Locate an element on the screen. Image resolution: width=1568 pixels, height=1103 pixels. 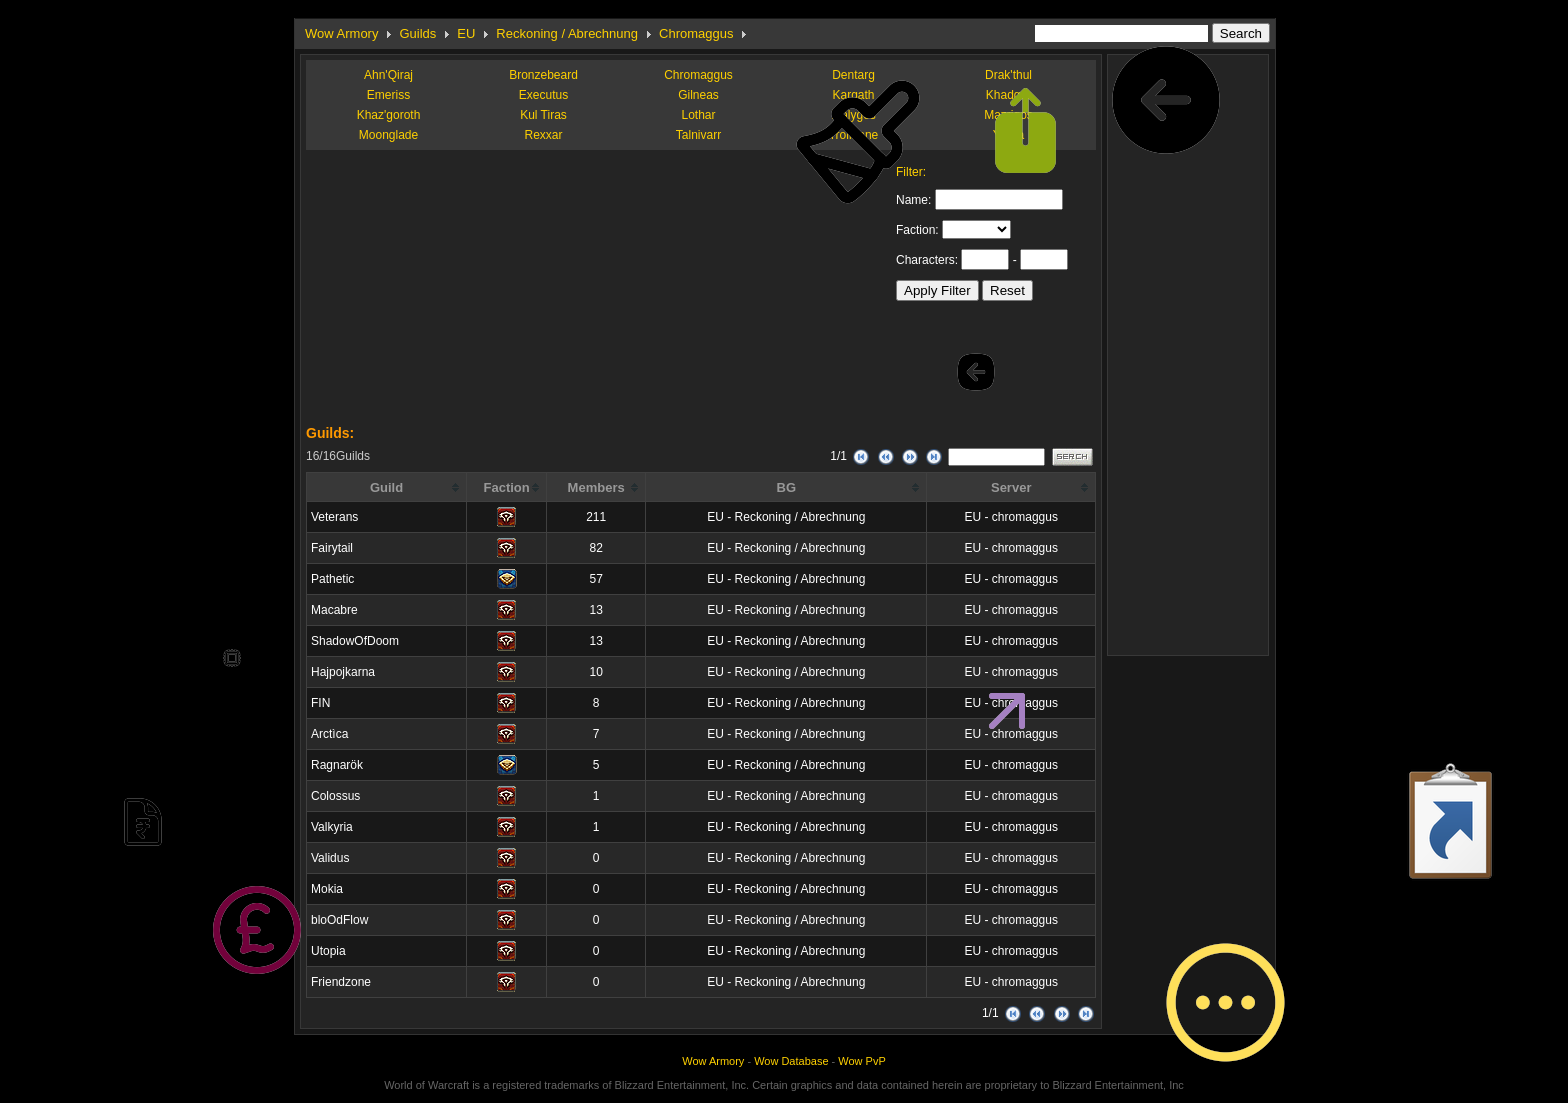
view more options is located at coordinates (1225, 1002).